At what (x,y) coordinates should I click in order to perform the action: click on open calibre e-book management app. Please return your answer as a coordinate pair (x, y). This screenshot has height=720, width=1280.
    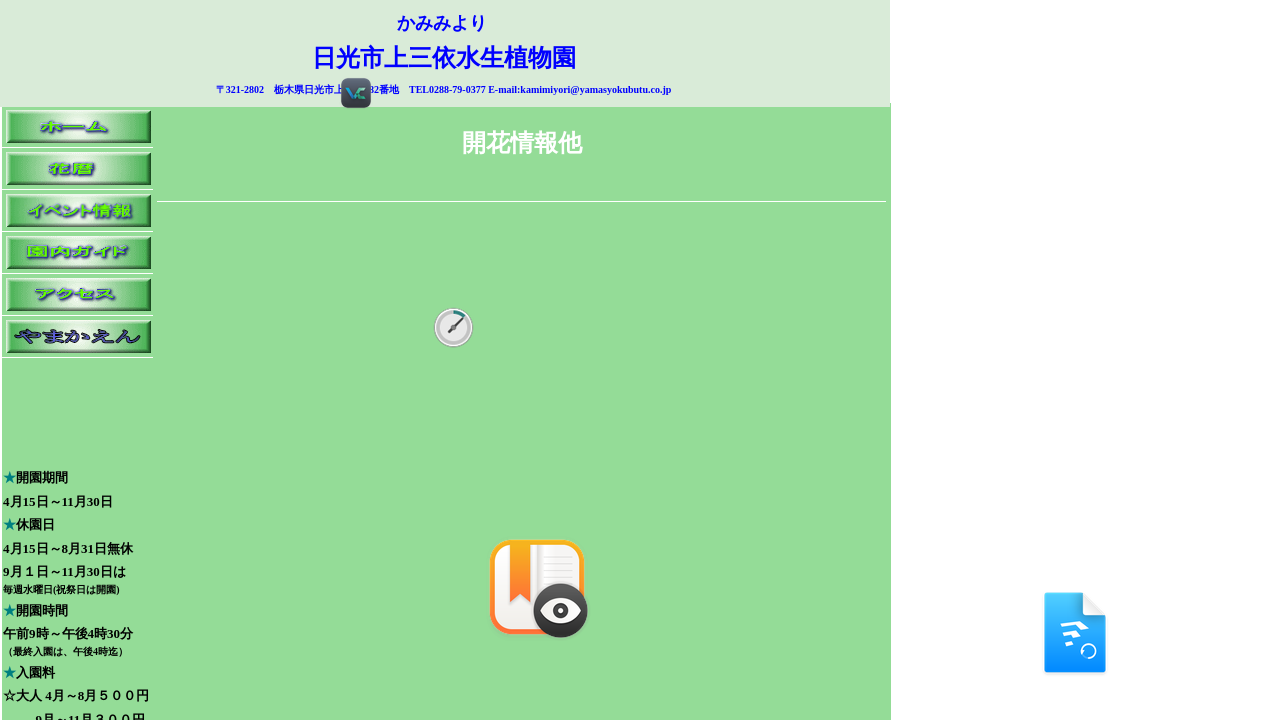
    Looking at the image, I should click on (537, 587).